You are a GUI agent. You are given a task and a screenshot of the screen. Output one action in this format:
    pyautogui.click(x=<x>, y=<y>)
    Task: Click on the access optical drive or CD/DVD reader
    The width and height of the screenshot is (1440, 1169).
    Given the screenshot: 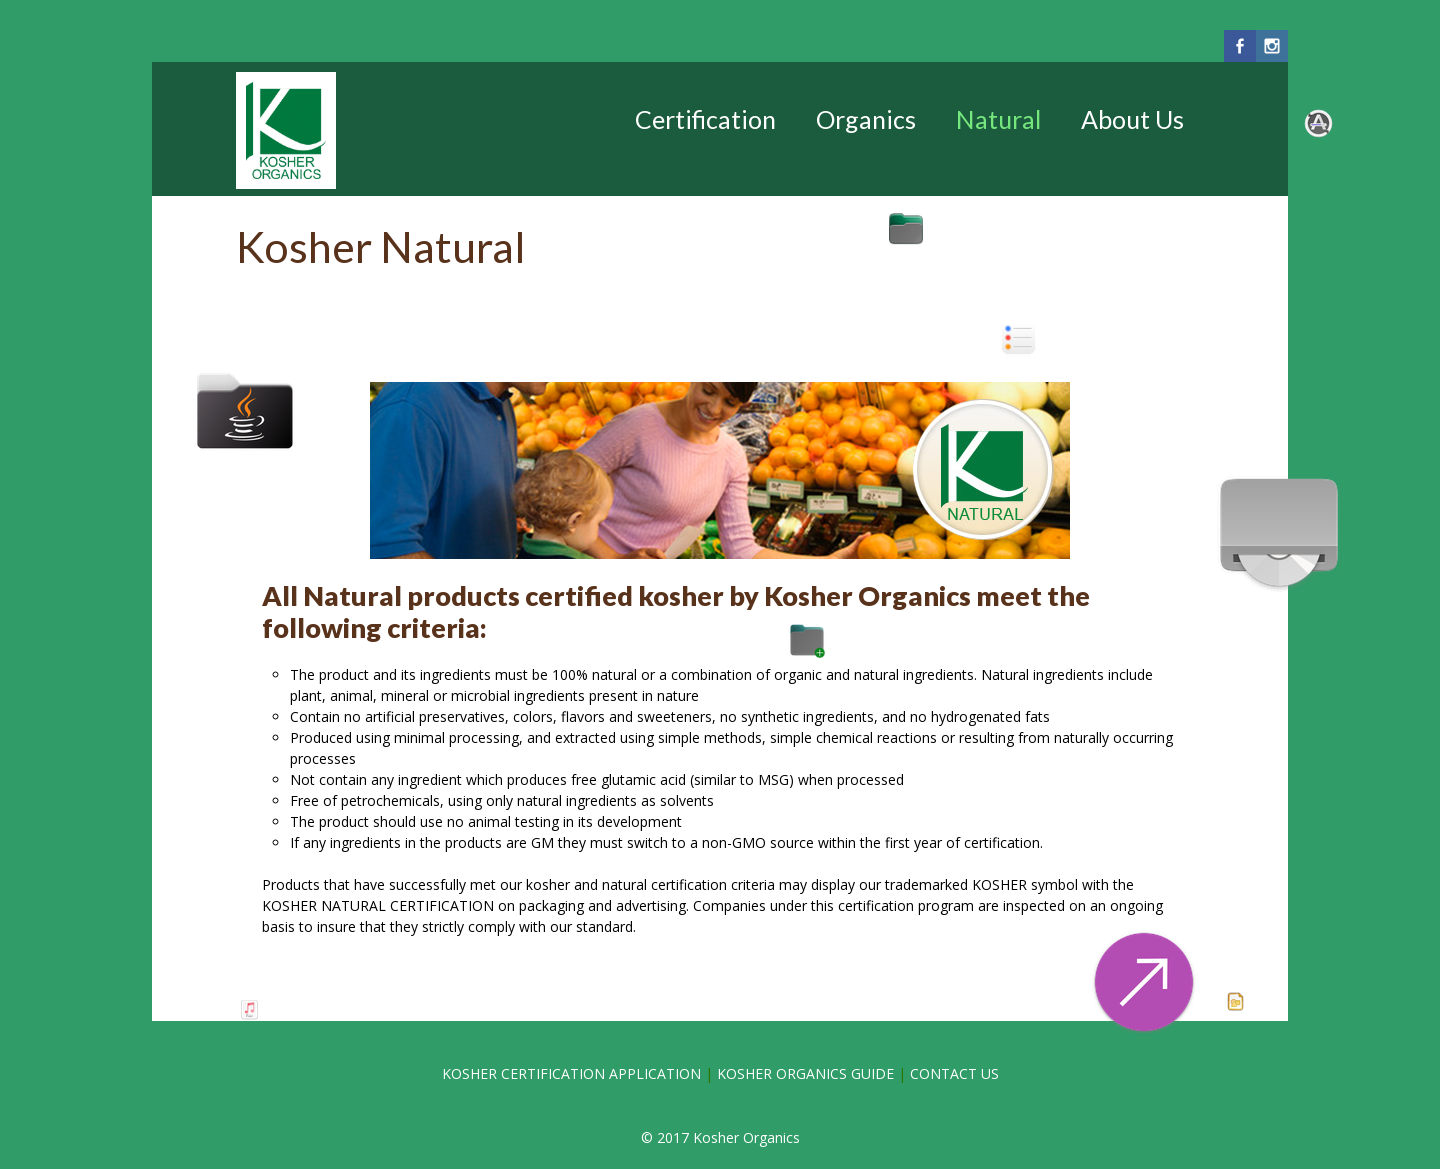 What is the action you would take?
    pyautogui.click(x=1279, y=525)
    